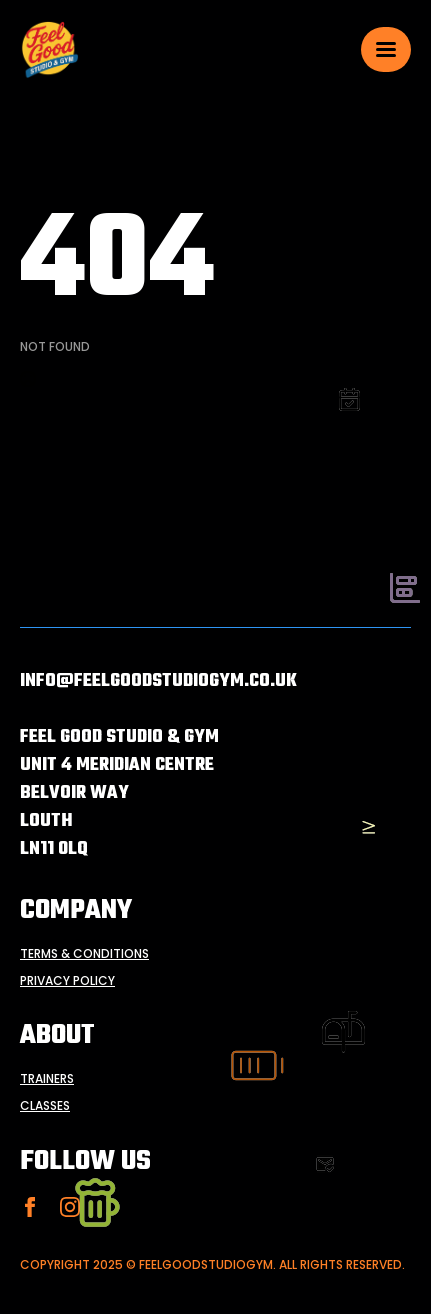  What do you see at coordinates (325, 1164) in the screenshot?
I see `mark email as read` at bounding box center [325, 1164].